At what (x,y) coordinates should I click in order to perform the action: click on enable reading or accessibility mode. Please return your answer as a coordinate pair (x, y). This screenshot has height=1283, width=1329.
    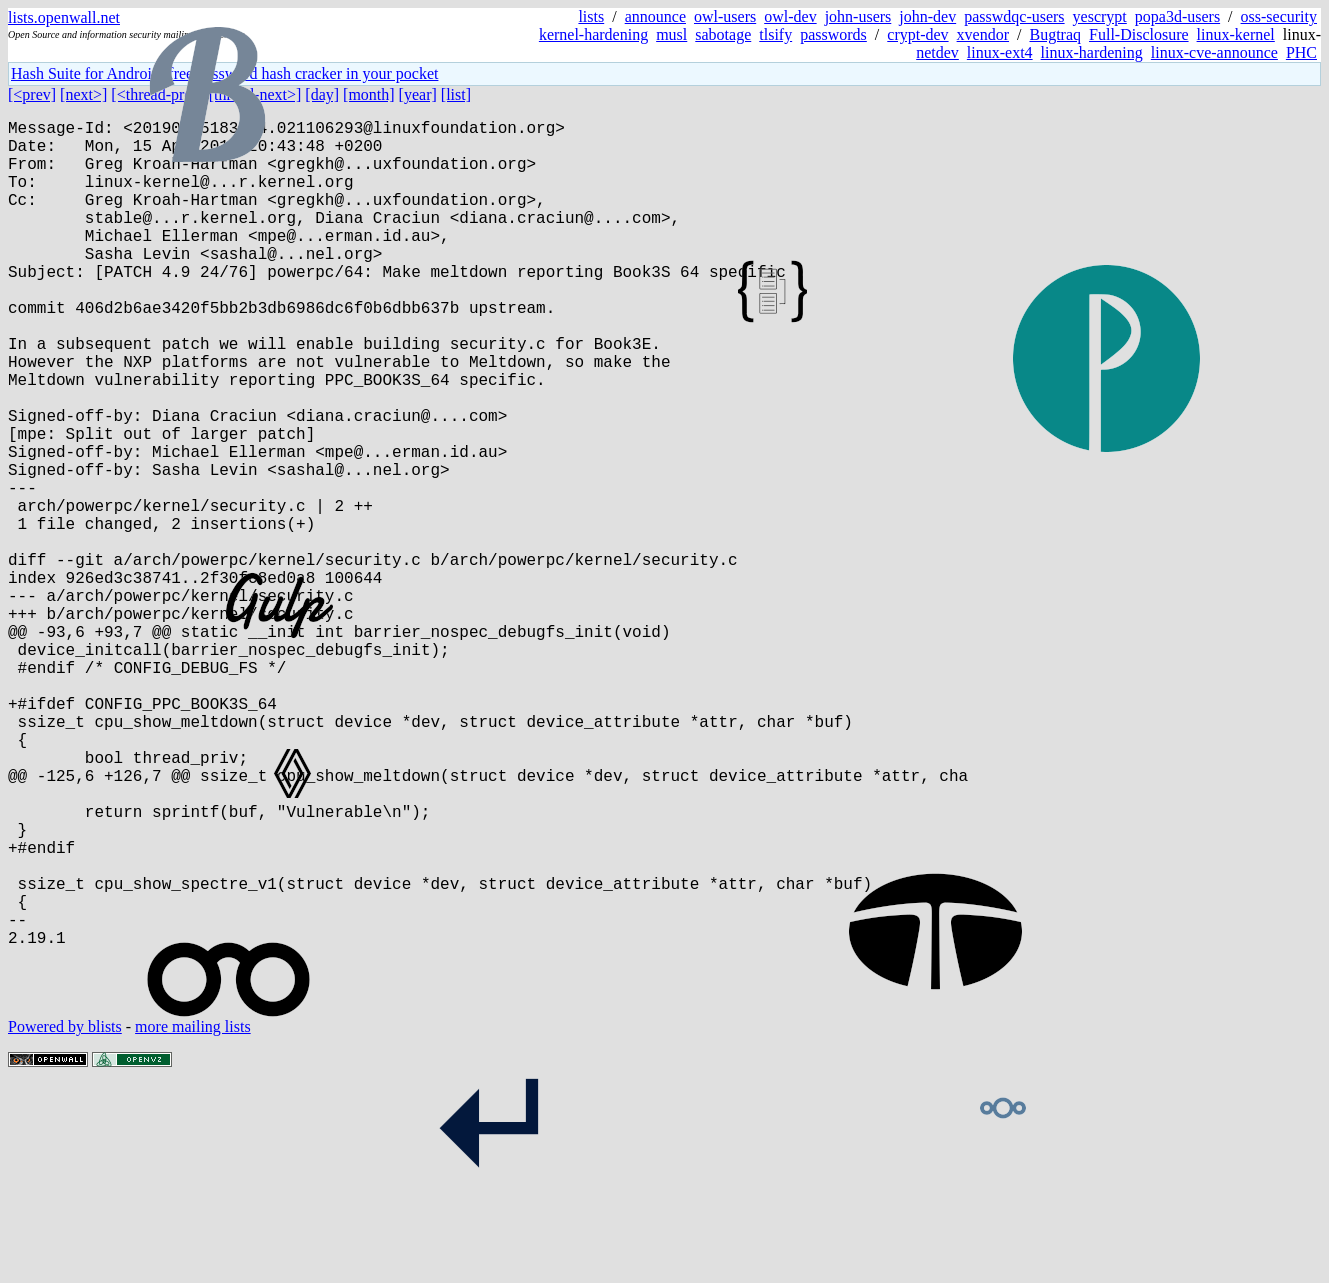
    Looking at the image, I should click on (228, 979).